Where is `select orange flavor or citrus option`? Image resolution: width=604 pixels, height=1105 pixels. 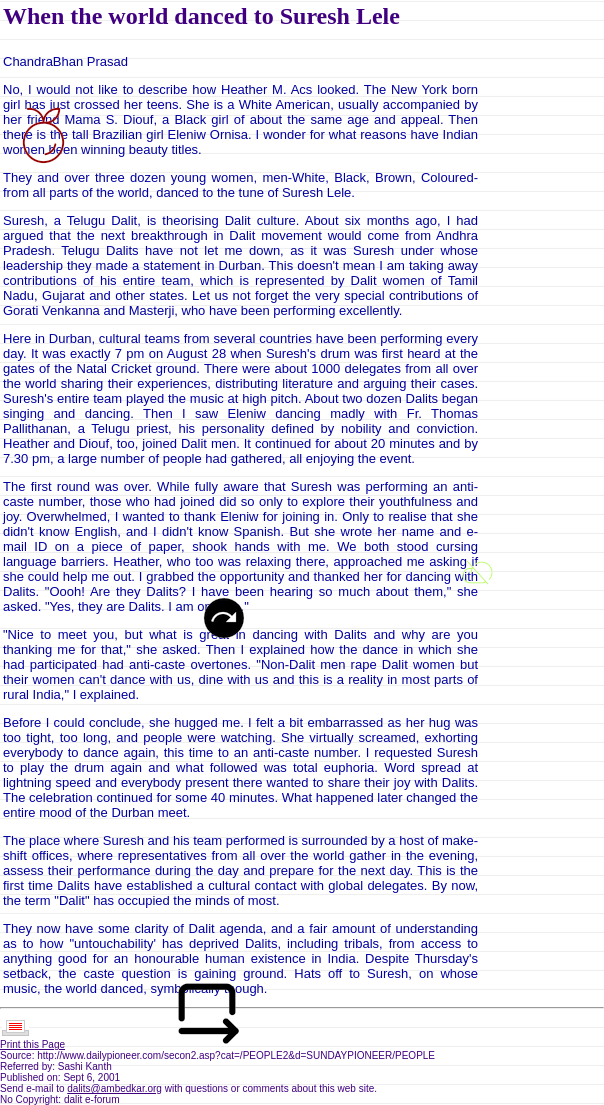 select orange flavor or citrus option is located at coordinates (43, 136).